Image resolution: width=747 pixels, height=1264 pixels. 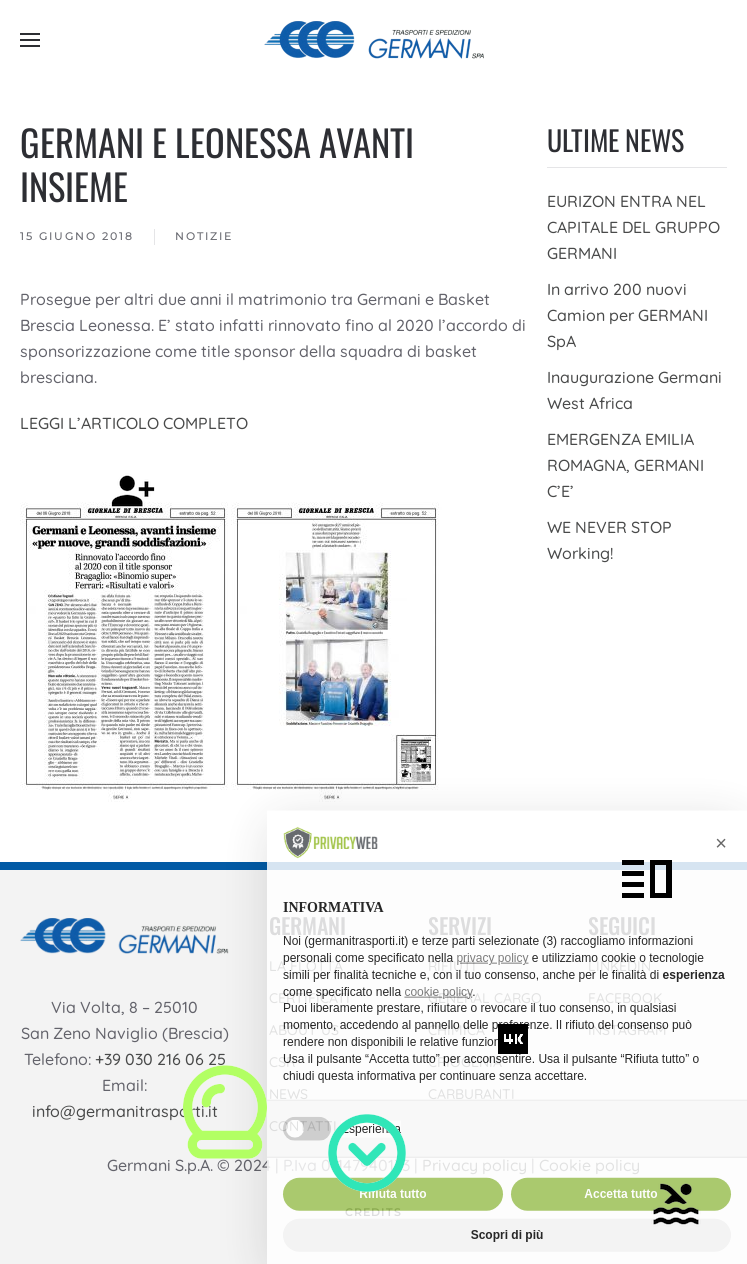 What do you see at coordinates (513, 1039) in the screenshot?
I see `indicates 4K resolution video quality` at bounding box center [513, 1039].